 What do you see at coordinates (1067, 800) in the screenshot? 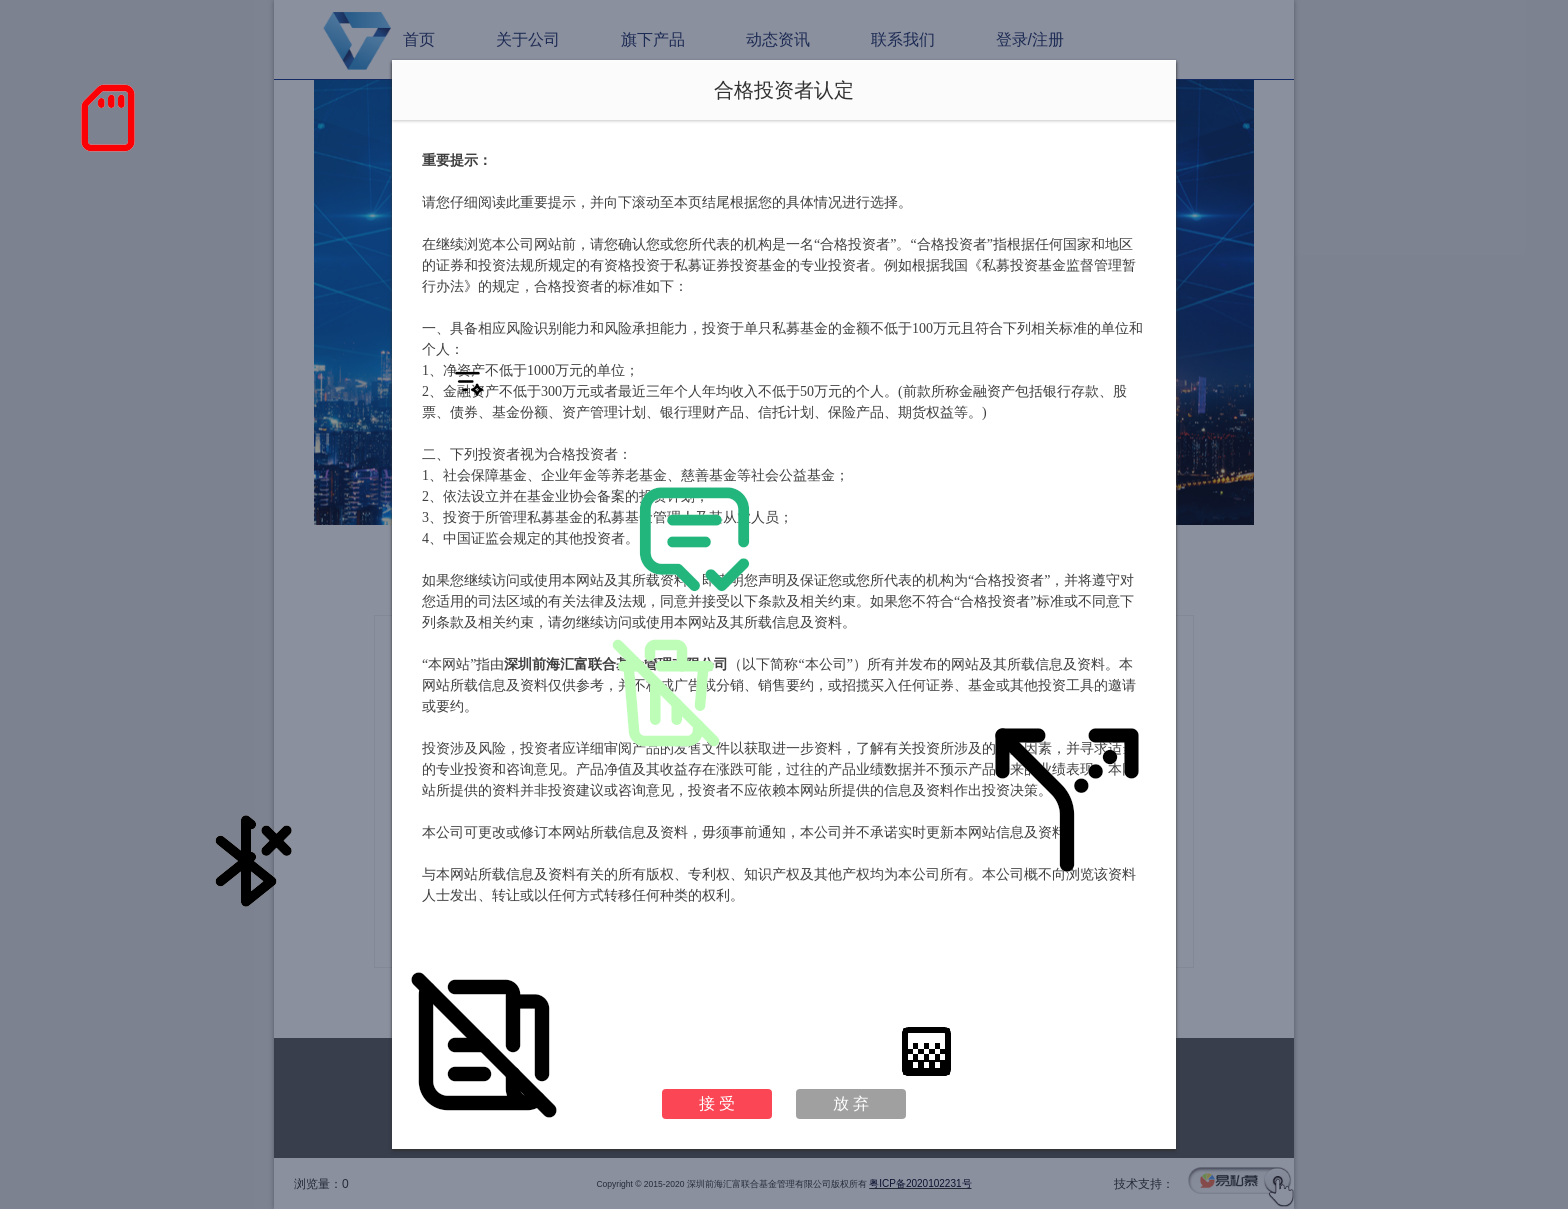
I see `take an alternate left route` at bounding box center [1067, 800].